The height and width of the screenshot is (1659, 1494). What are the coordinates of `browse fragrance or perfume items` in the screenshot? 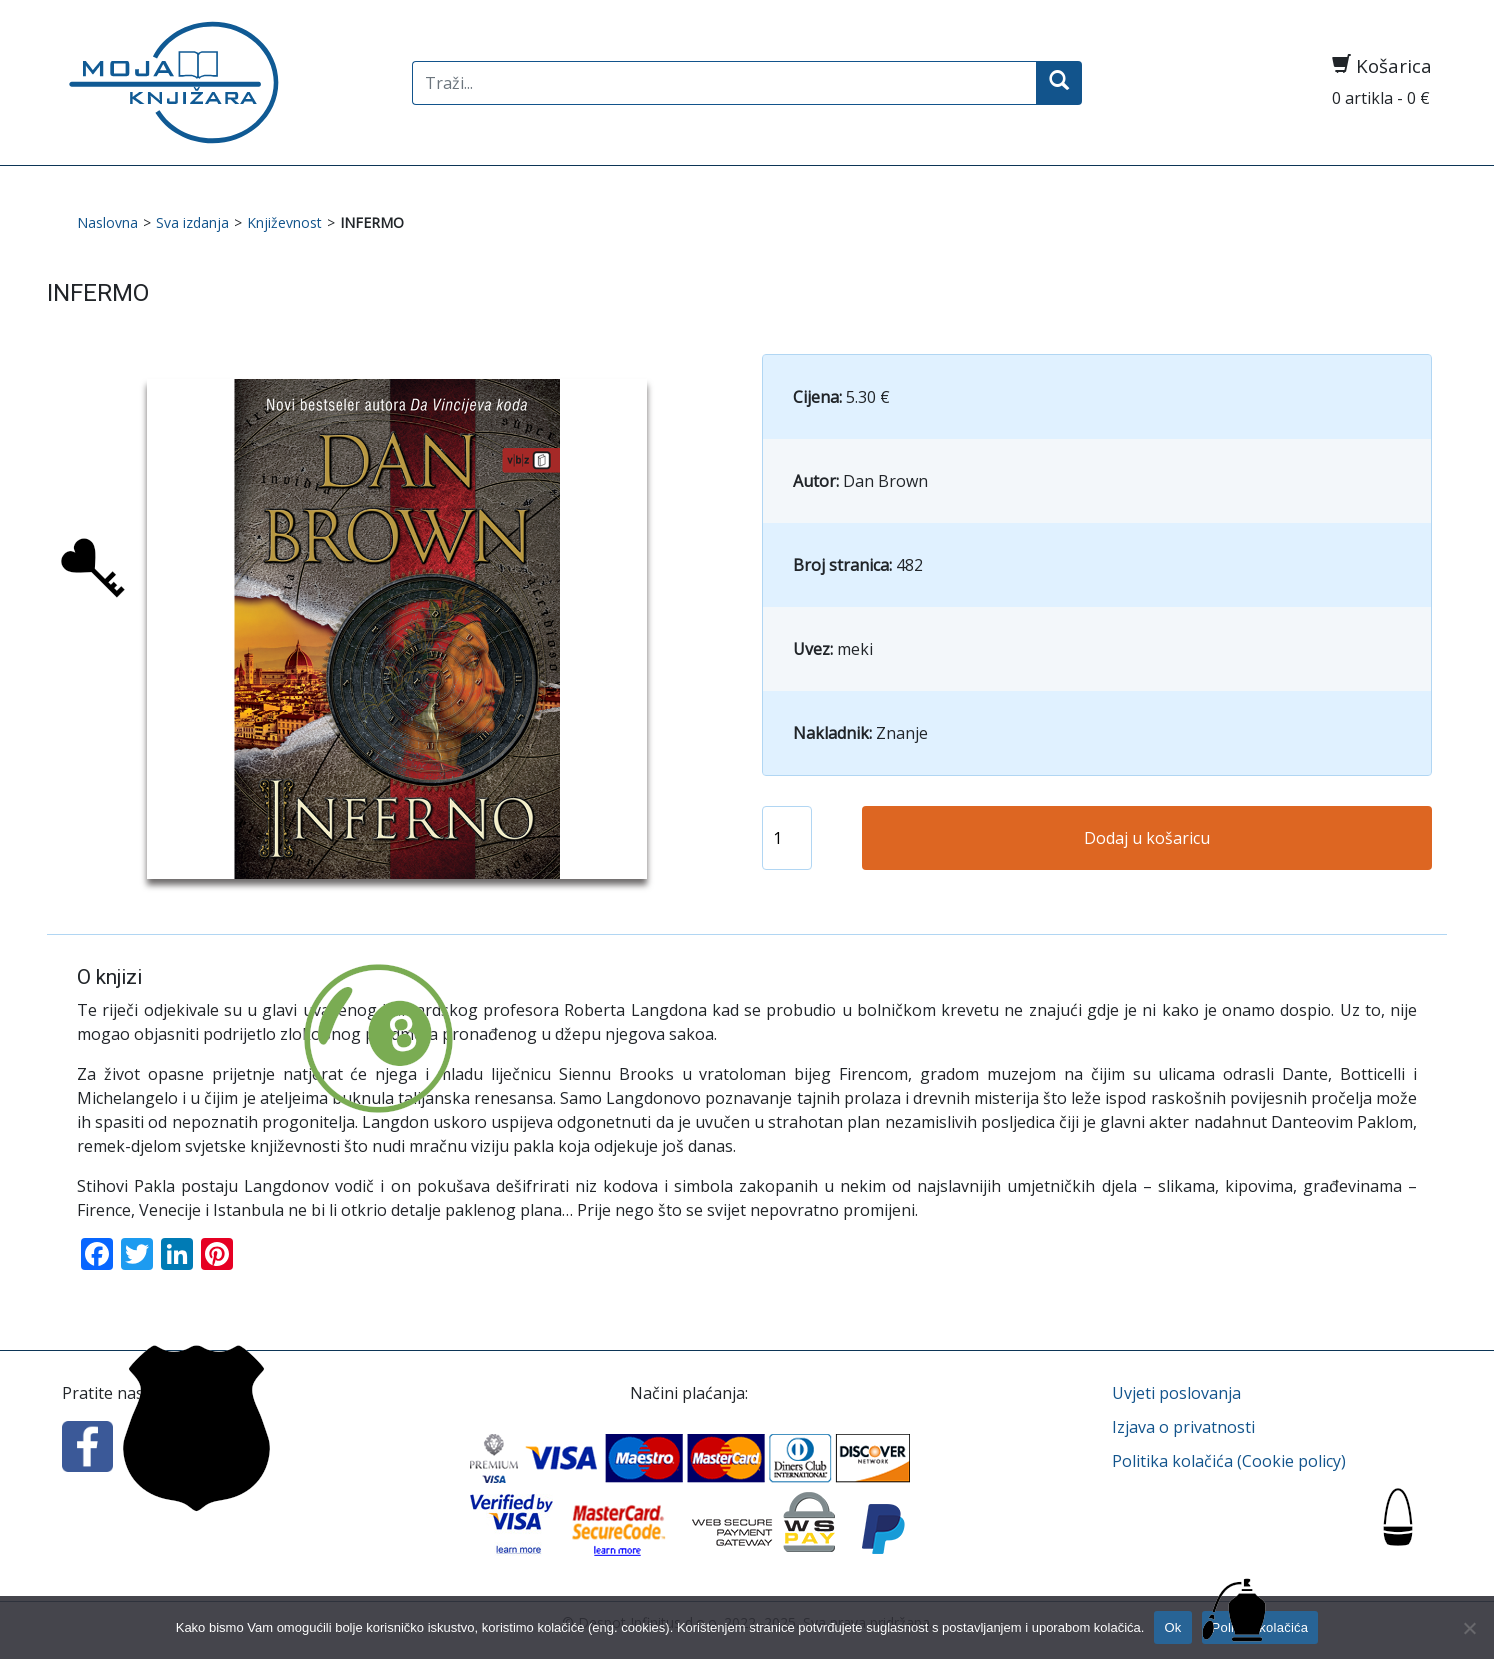 It's located at (1234, 1610).